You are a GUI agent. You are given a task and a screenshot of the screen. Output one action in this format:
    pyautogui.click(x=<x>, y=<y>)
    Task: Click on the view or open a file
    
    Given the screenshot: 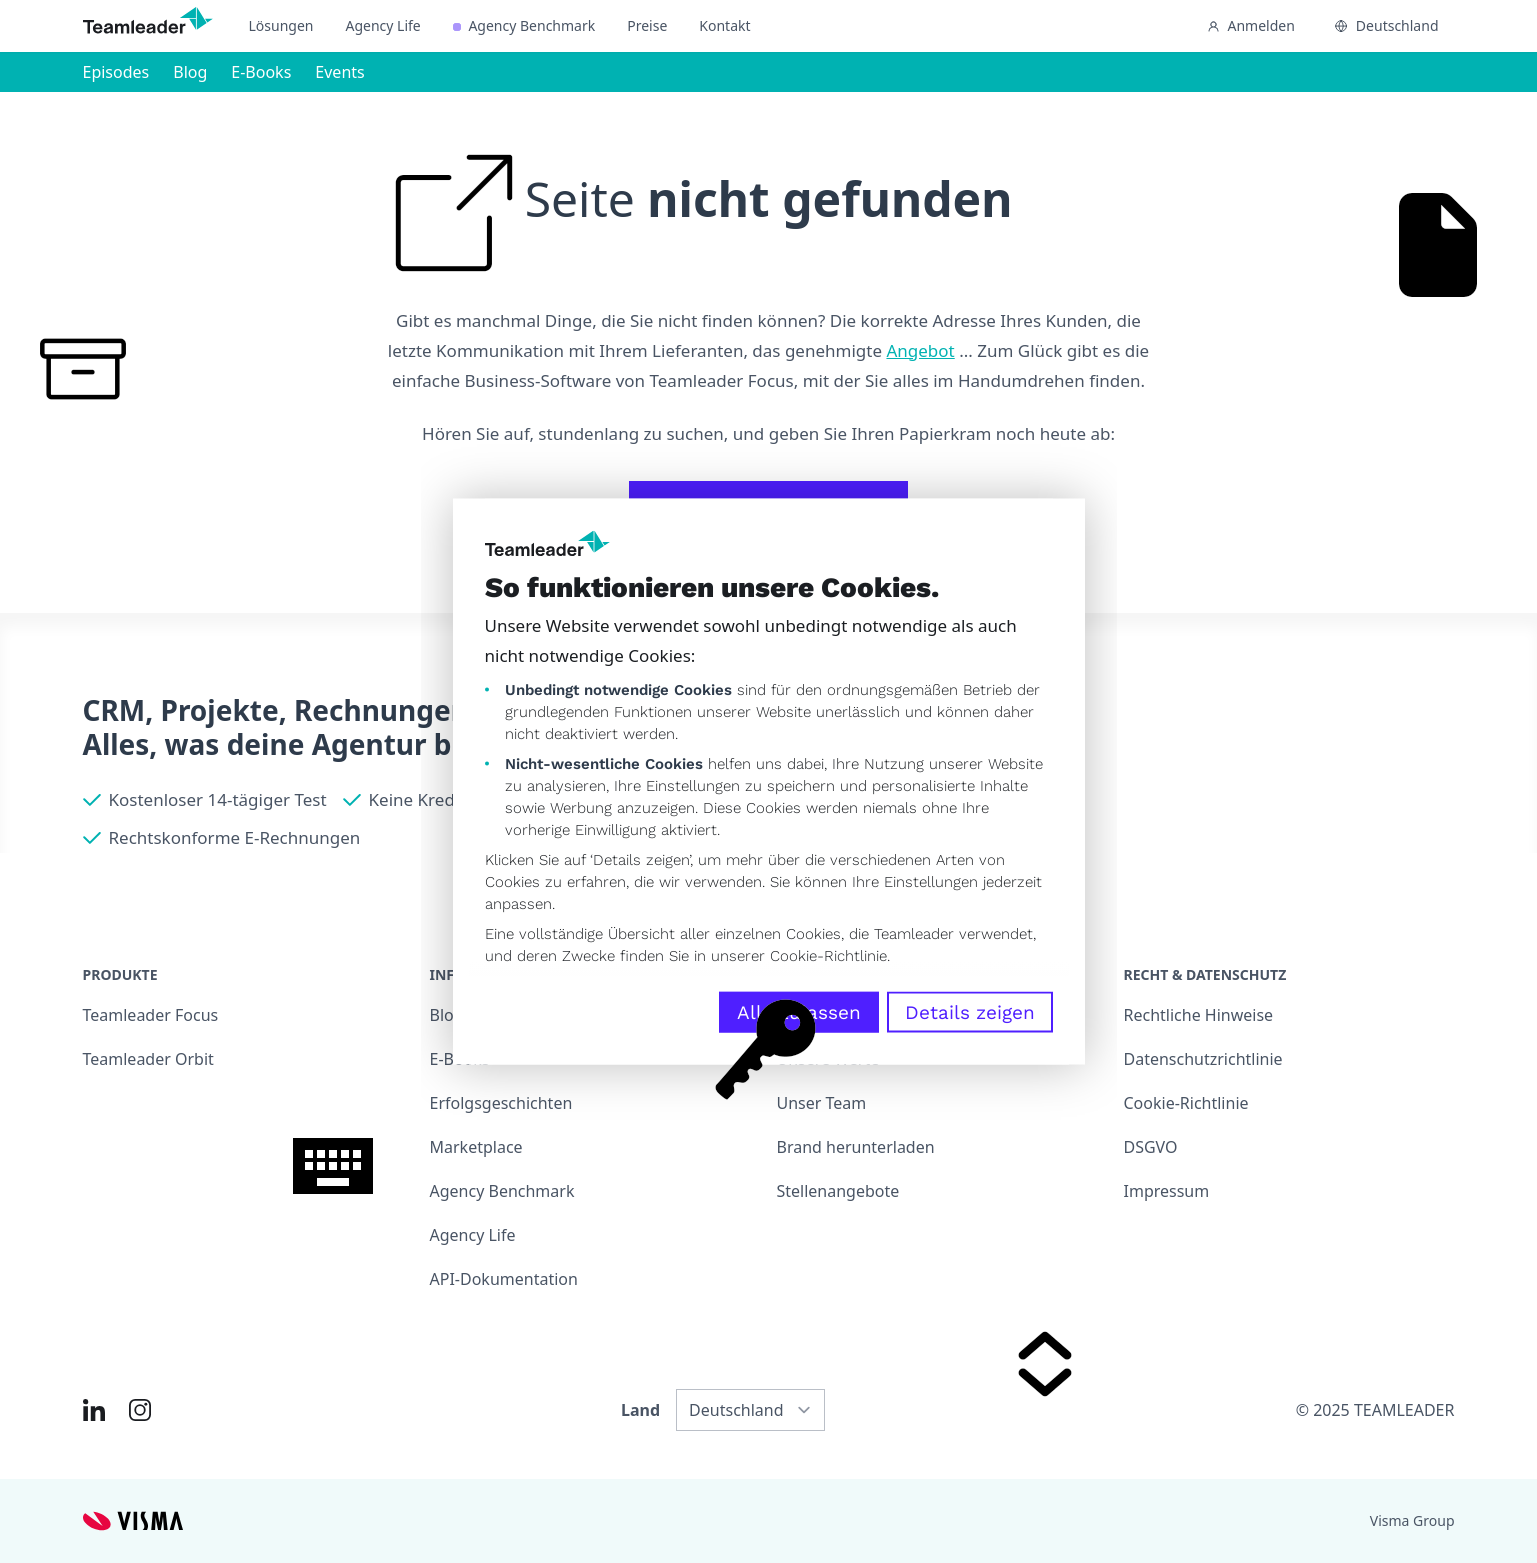 What is the action you would take?
    pyautogui.click(x=1438, y=245)
    